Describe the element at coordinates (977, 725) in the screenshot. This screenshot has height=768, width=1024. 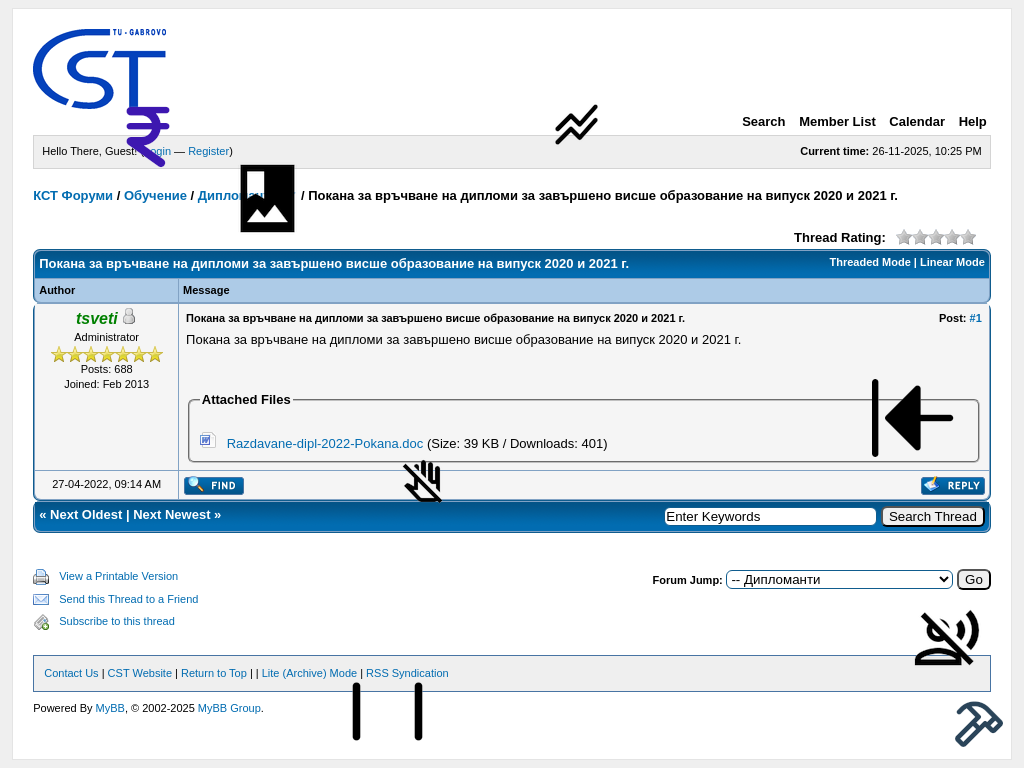
I see `access tools or settings` at that location.